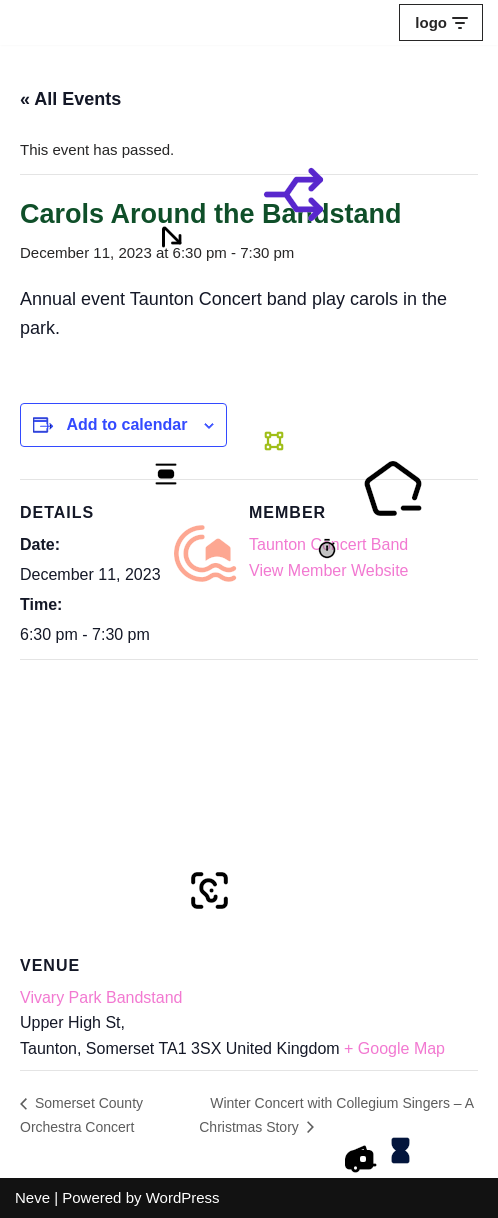 The width and height of the screenshot is (498, 1218). Describe the element at coordinates (400, 1150) in the screenshot. I see `indicates loading or processing in progress` at that location.